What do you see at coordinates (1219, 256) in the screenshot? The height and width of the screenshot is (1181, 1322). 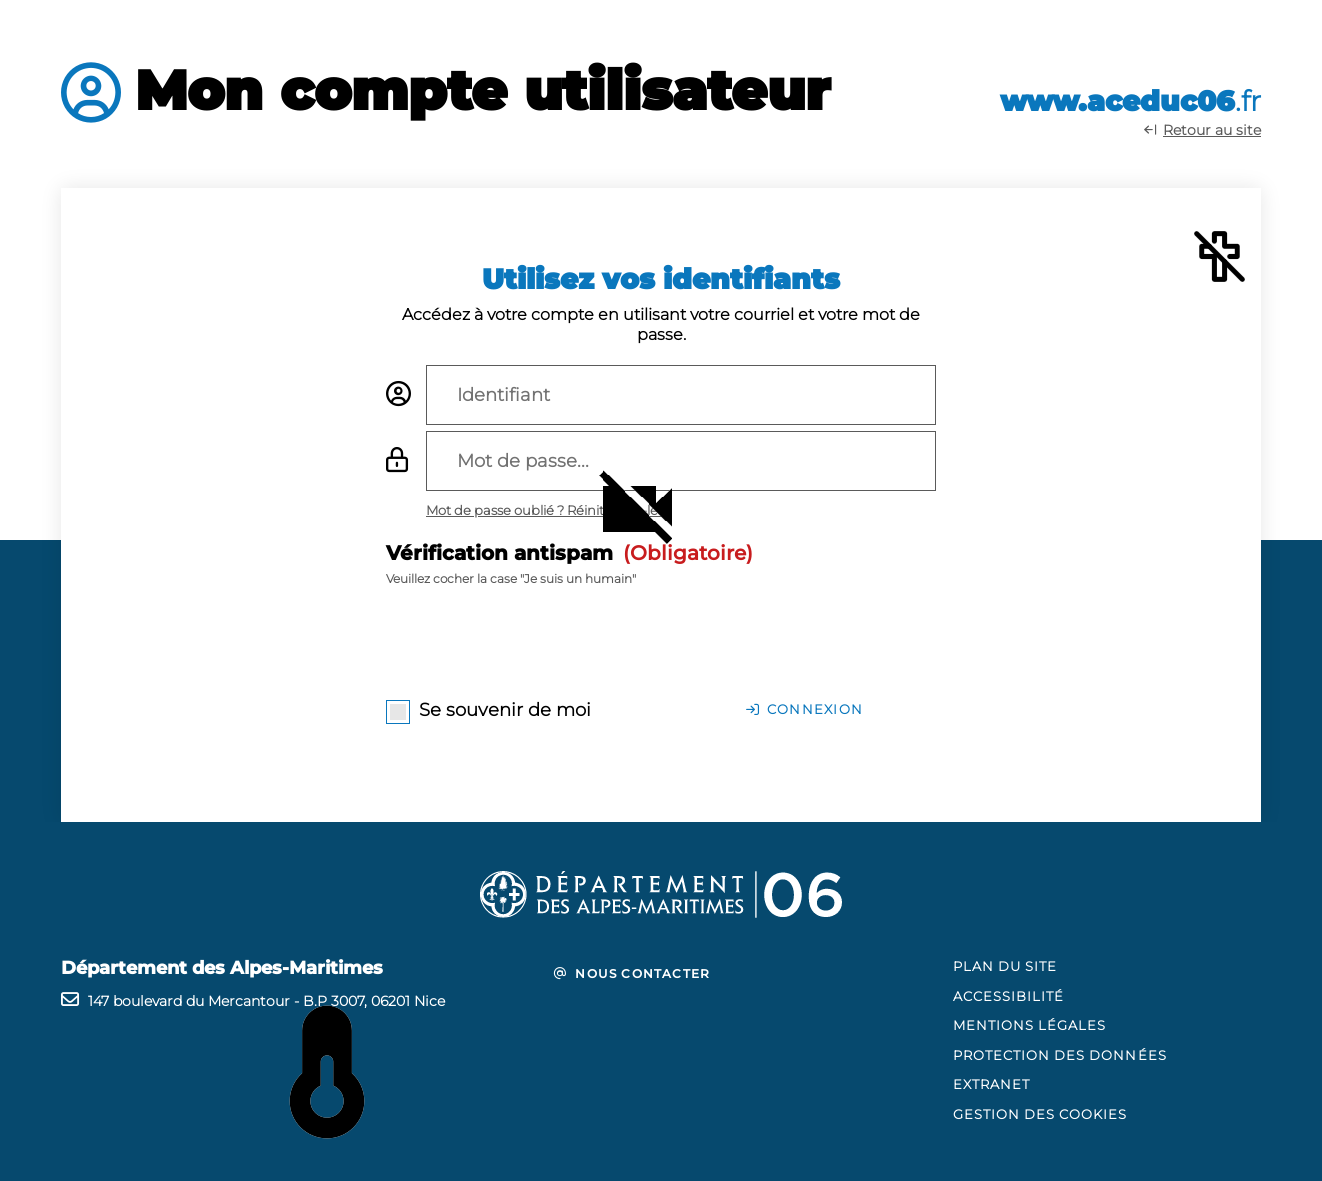 I see `medical or health features disabled` at bounding box center [1219, 256].